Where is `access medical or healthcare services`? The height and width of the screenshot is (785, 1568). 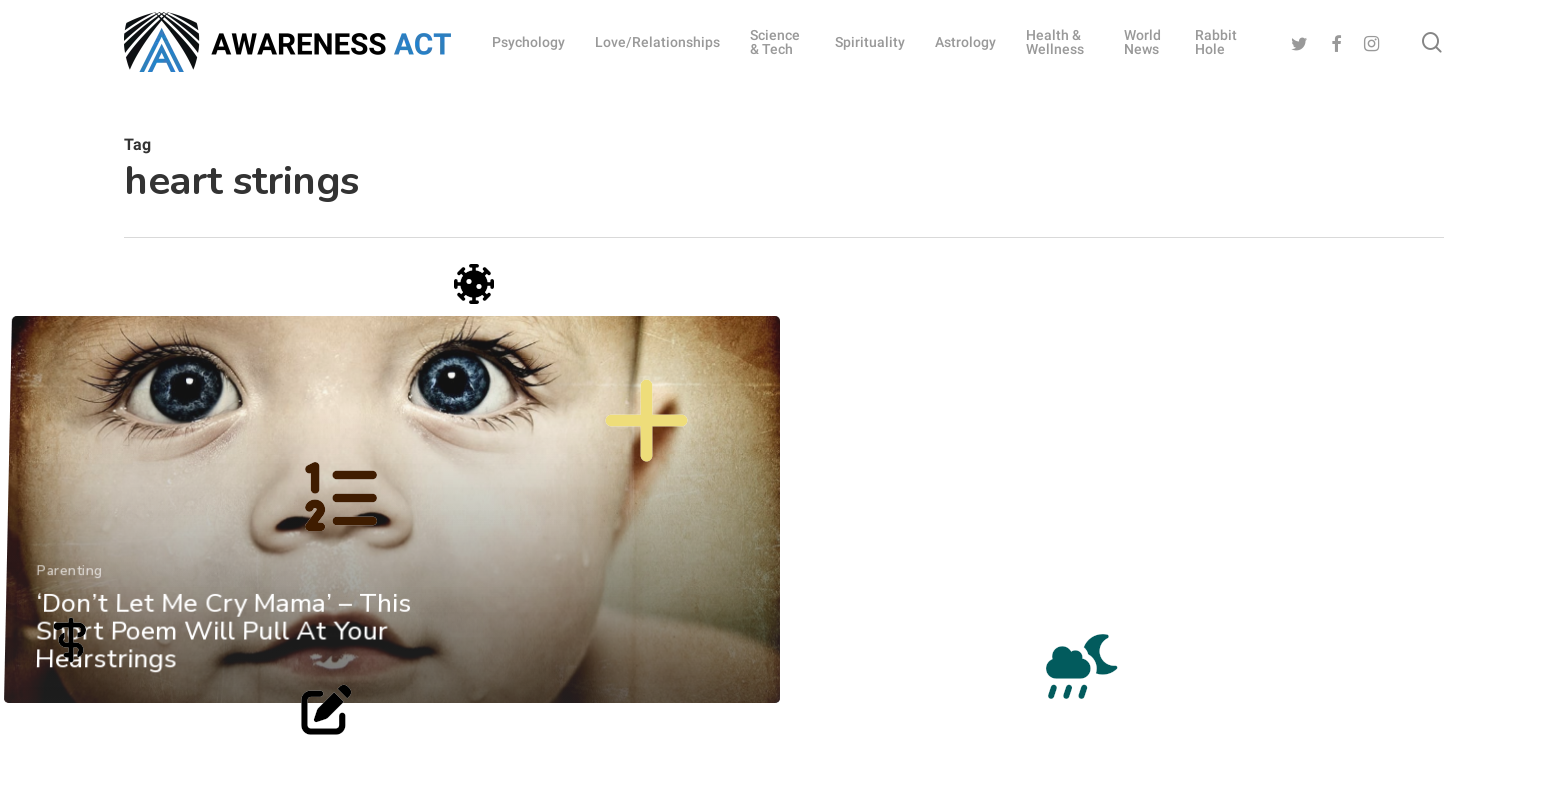 access medical or healthcare services is located at coordinates (71, 640).